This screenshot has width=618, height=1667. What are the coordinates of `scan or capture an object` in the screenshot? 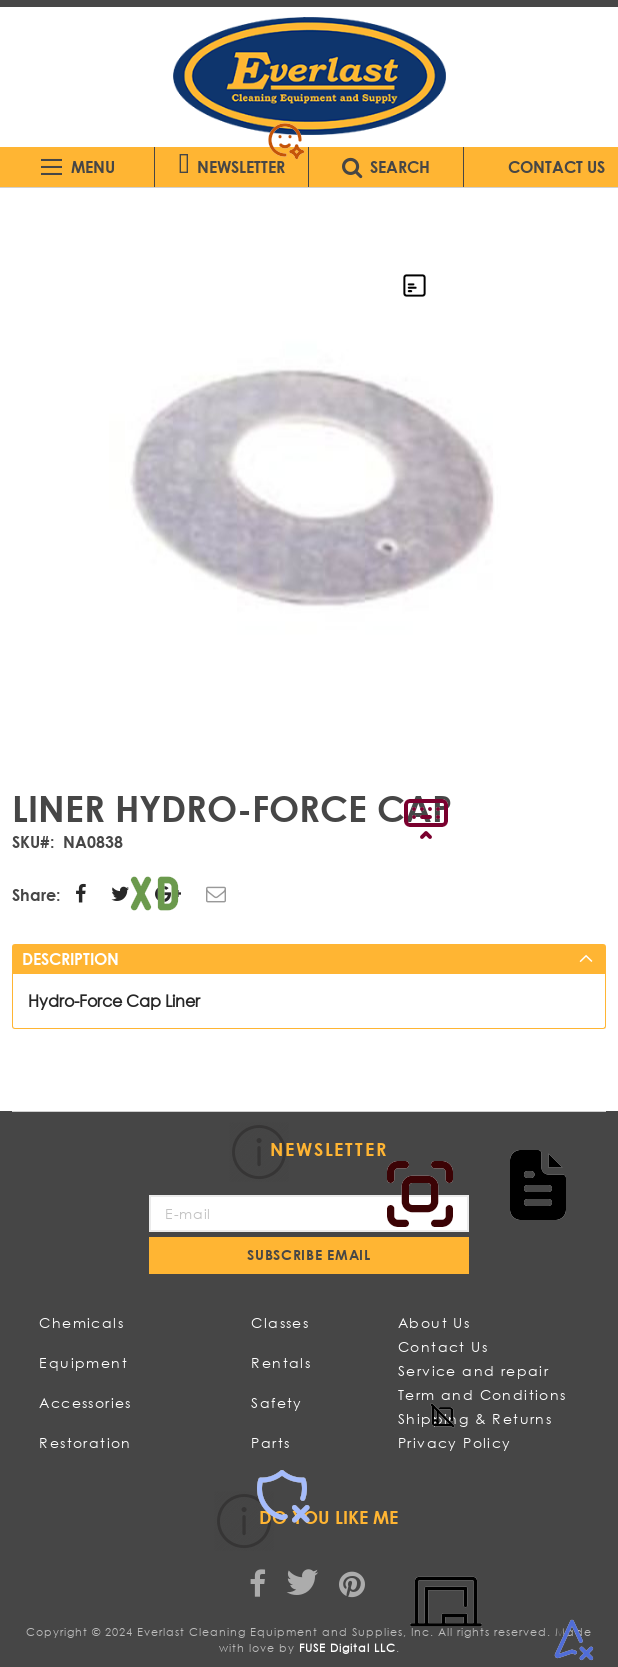 It's located at (420, 1194).